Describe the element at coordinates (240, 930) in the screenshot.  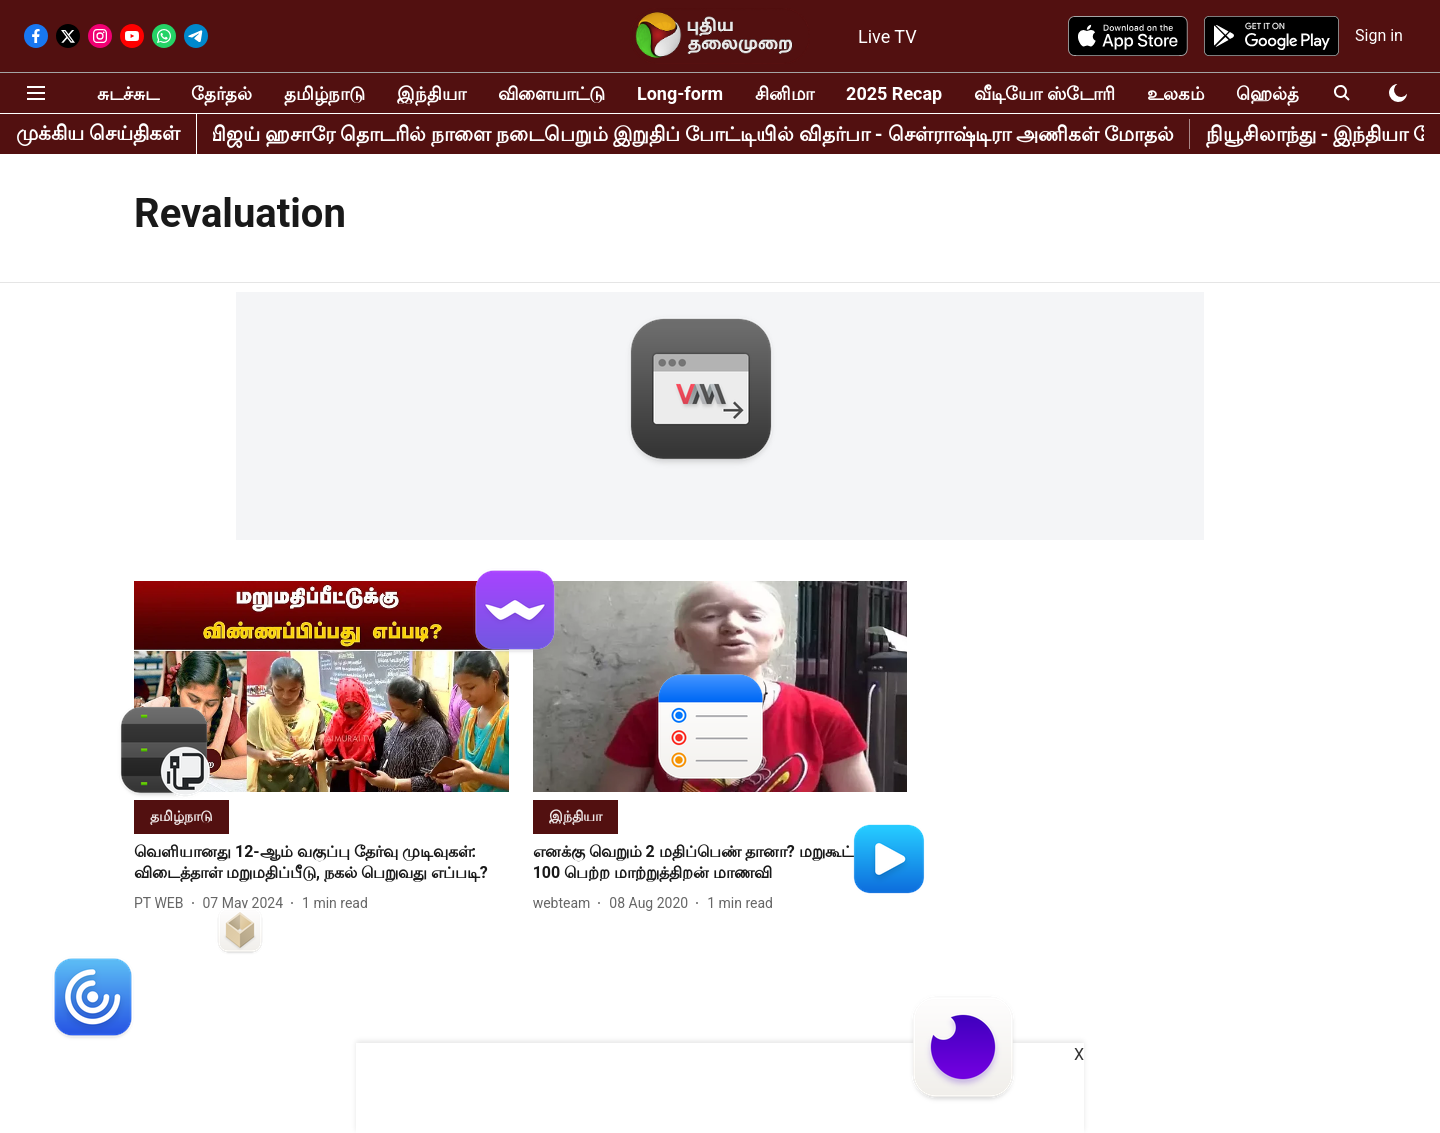
I see `open flatpak software manager` at that location.